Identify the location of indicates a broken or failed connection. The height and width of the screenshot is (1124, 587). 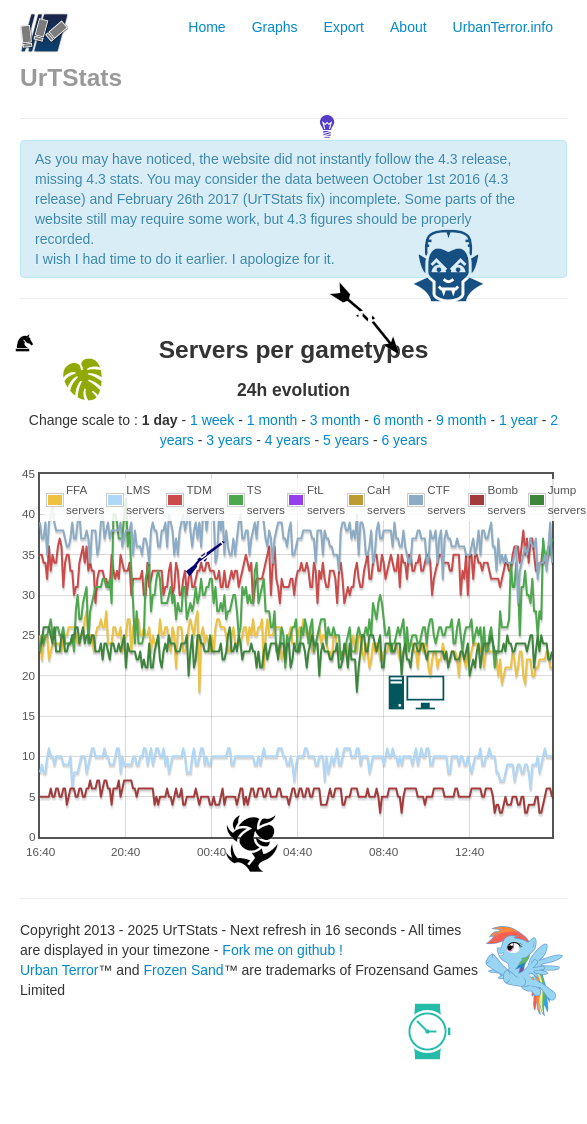
(364, 318).